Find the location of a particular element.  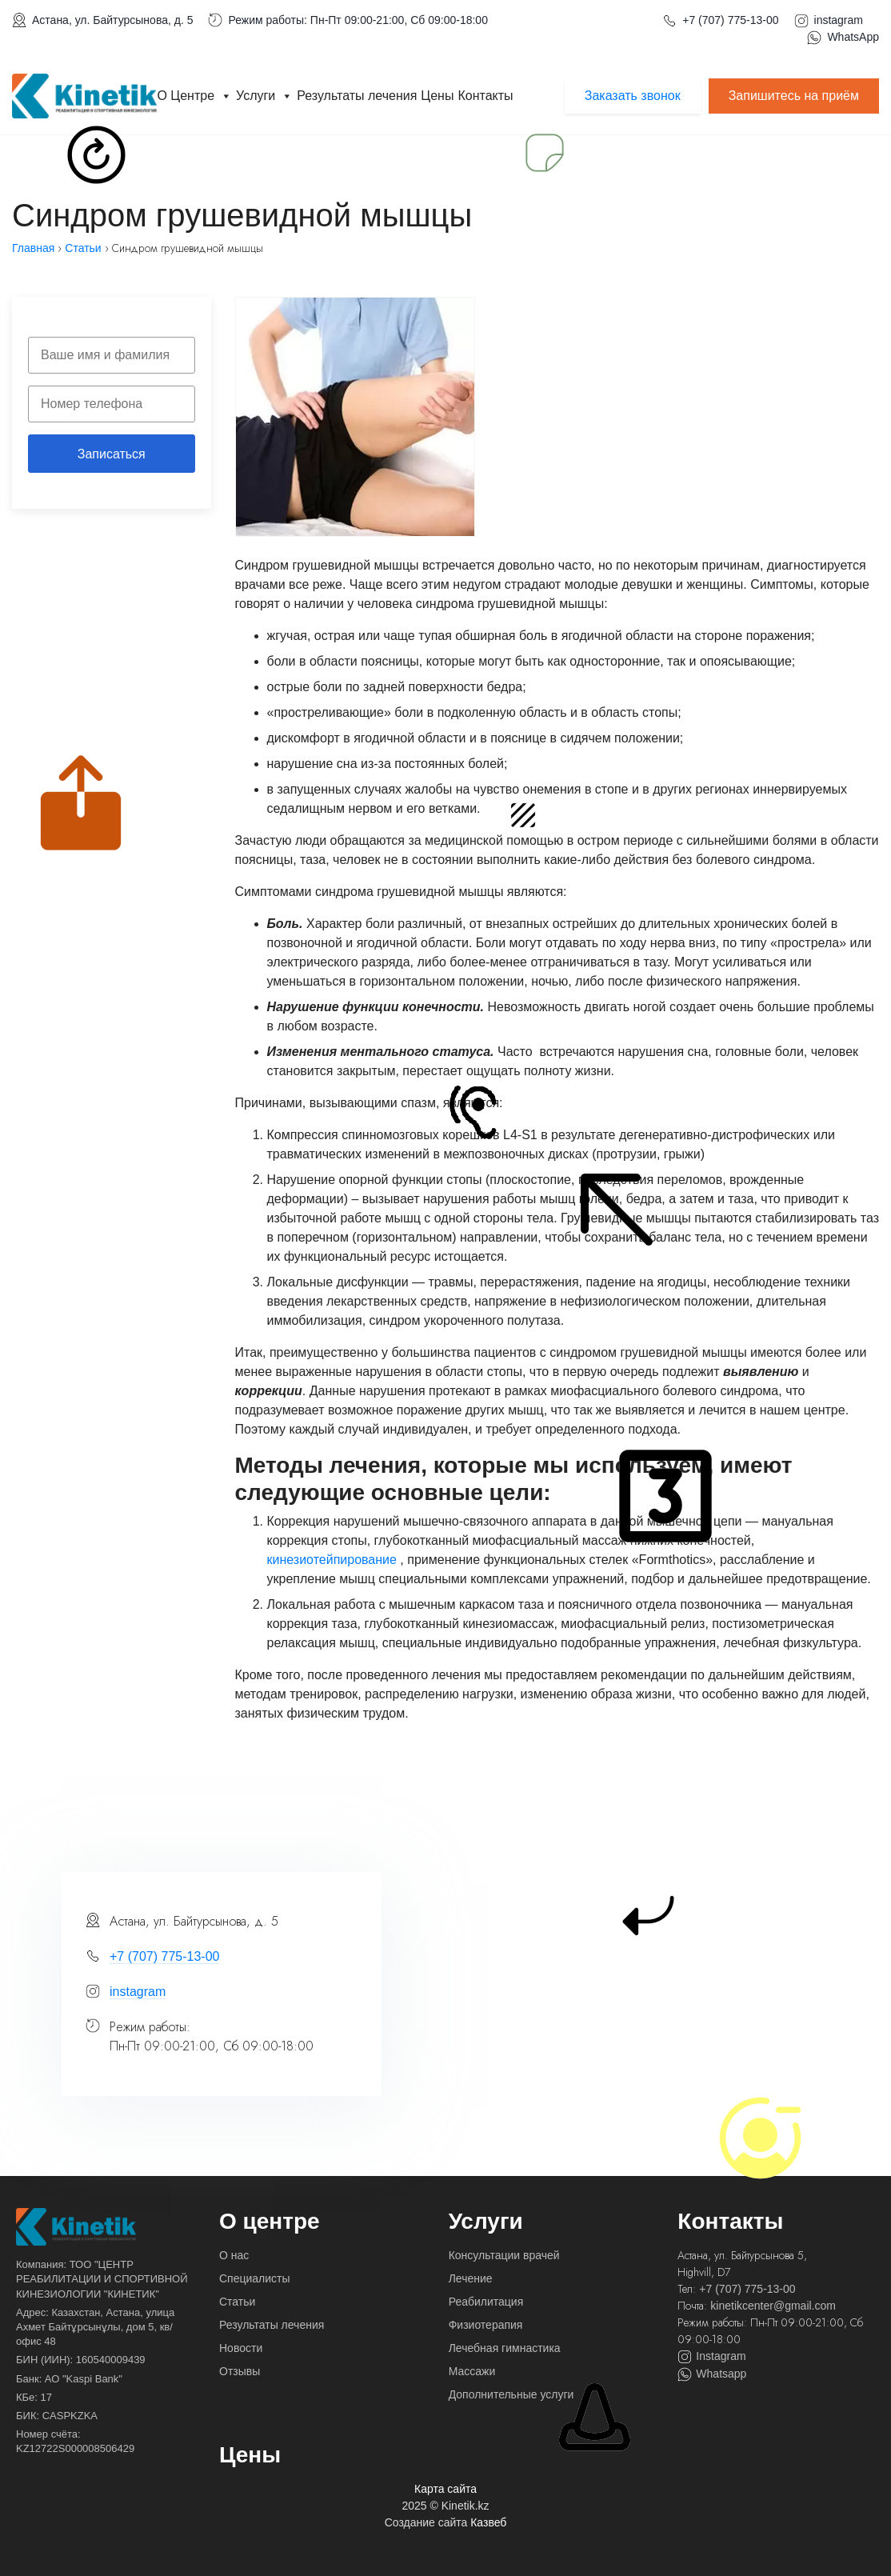

reply to a message is located at coordinates (648, 1915).